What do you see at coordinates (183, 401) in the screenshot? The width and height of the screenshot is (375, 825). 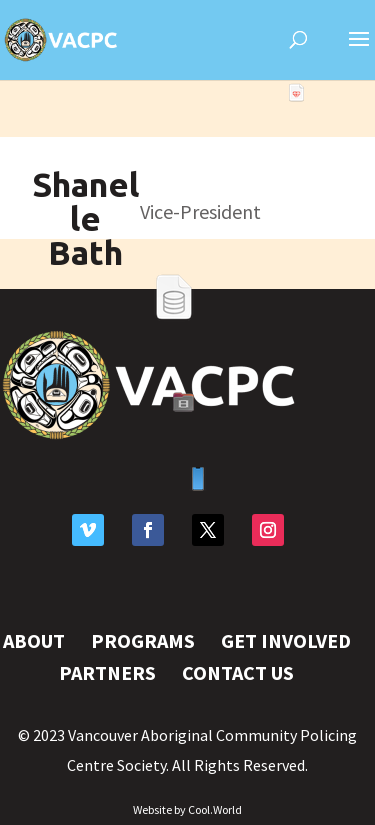 I see `open your videos folder` at bounding box center [183, 401].